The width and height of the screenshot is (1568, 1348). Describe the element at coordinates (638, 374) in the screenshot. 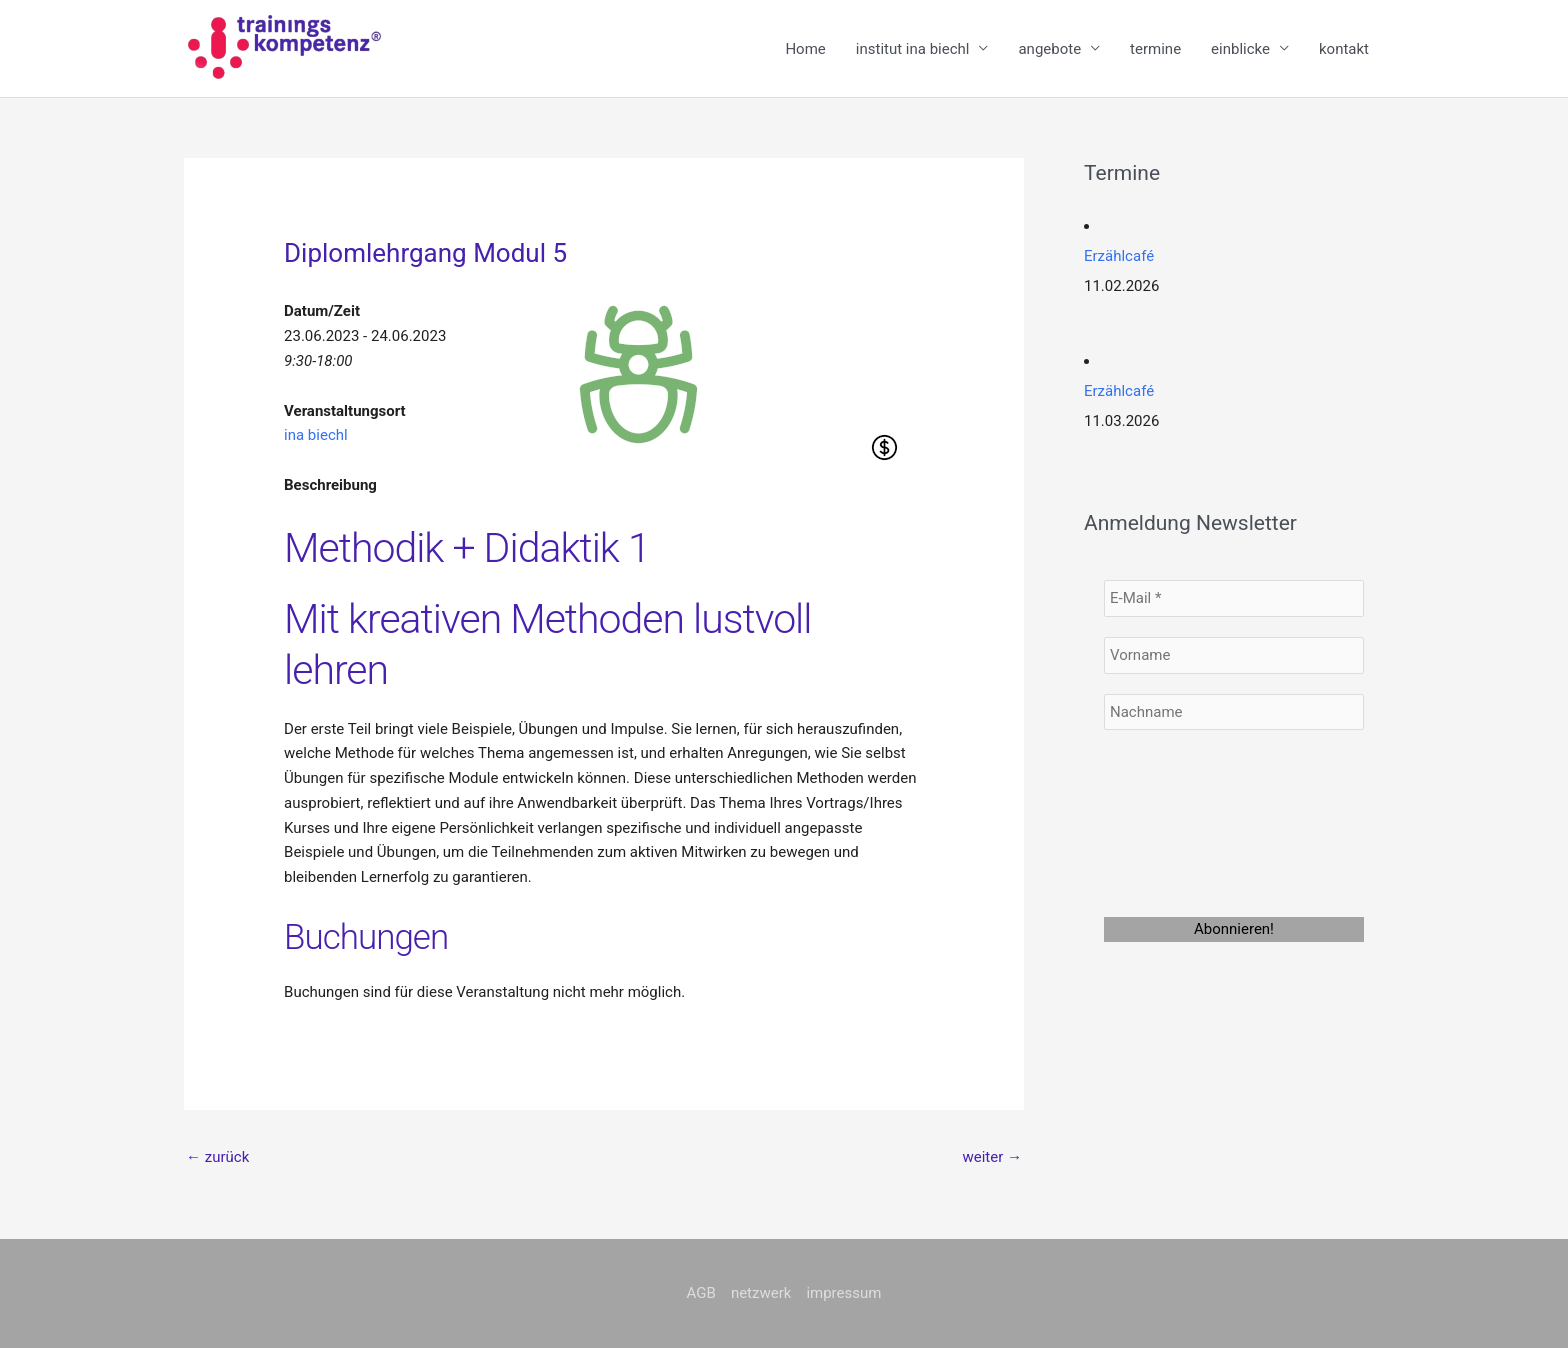

I see `report a bug or issue` at that location.